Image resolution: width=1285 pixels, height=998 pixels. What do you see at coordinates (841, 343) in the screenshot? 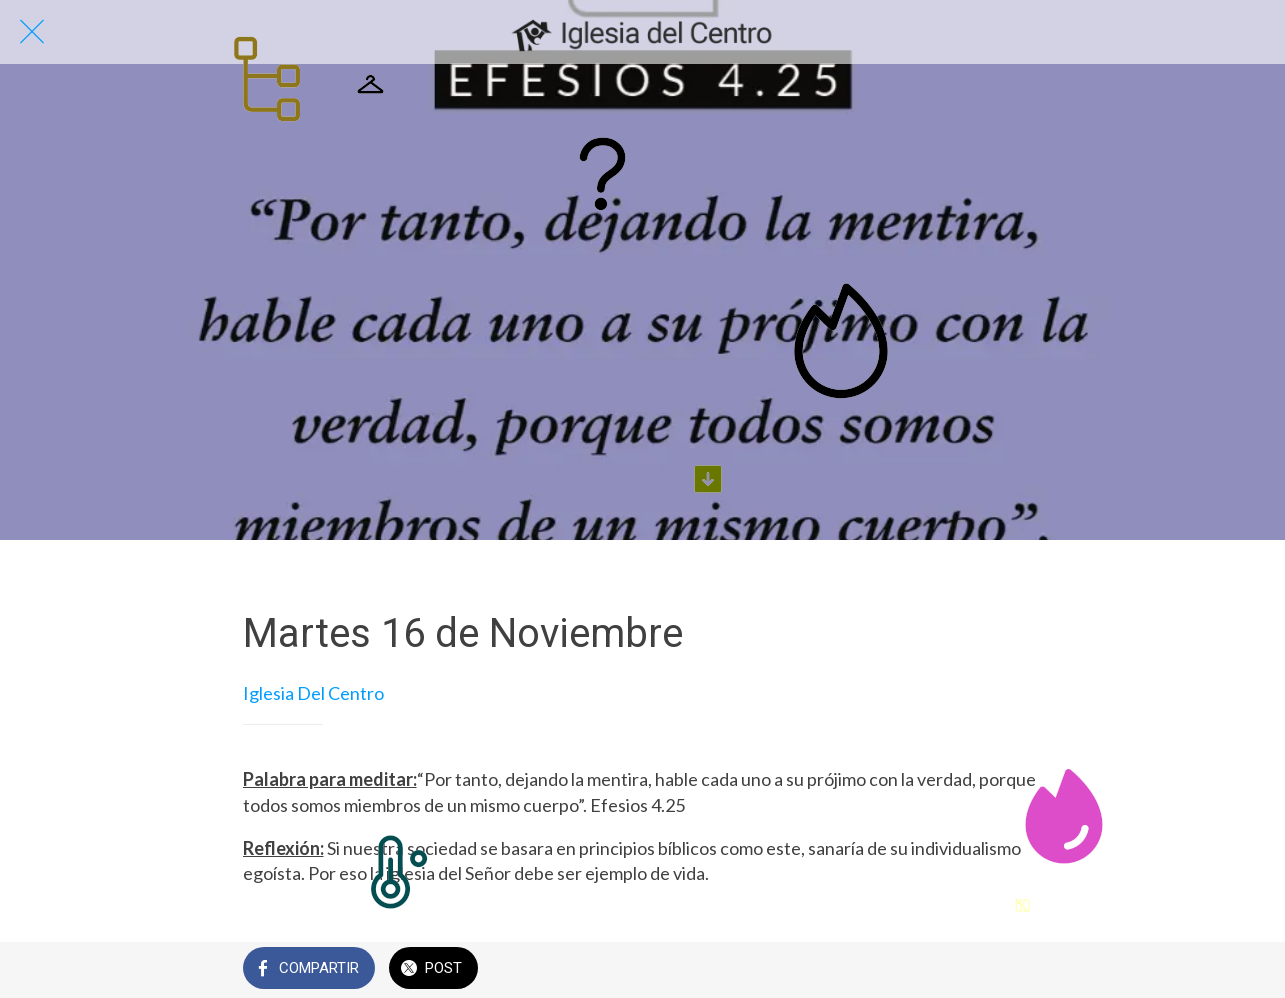
I see `indicates trending or hot content` at bounding box center [841, 343].